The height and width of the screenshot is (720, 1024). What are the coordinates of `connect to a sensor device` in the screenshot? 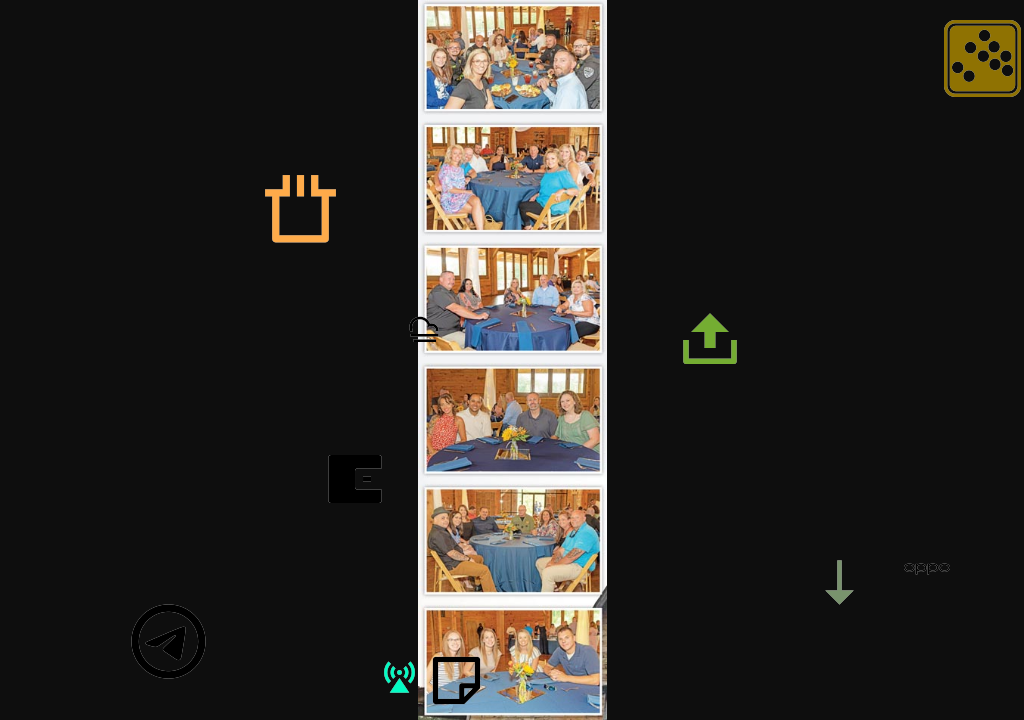 It's located at (300, 210).